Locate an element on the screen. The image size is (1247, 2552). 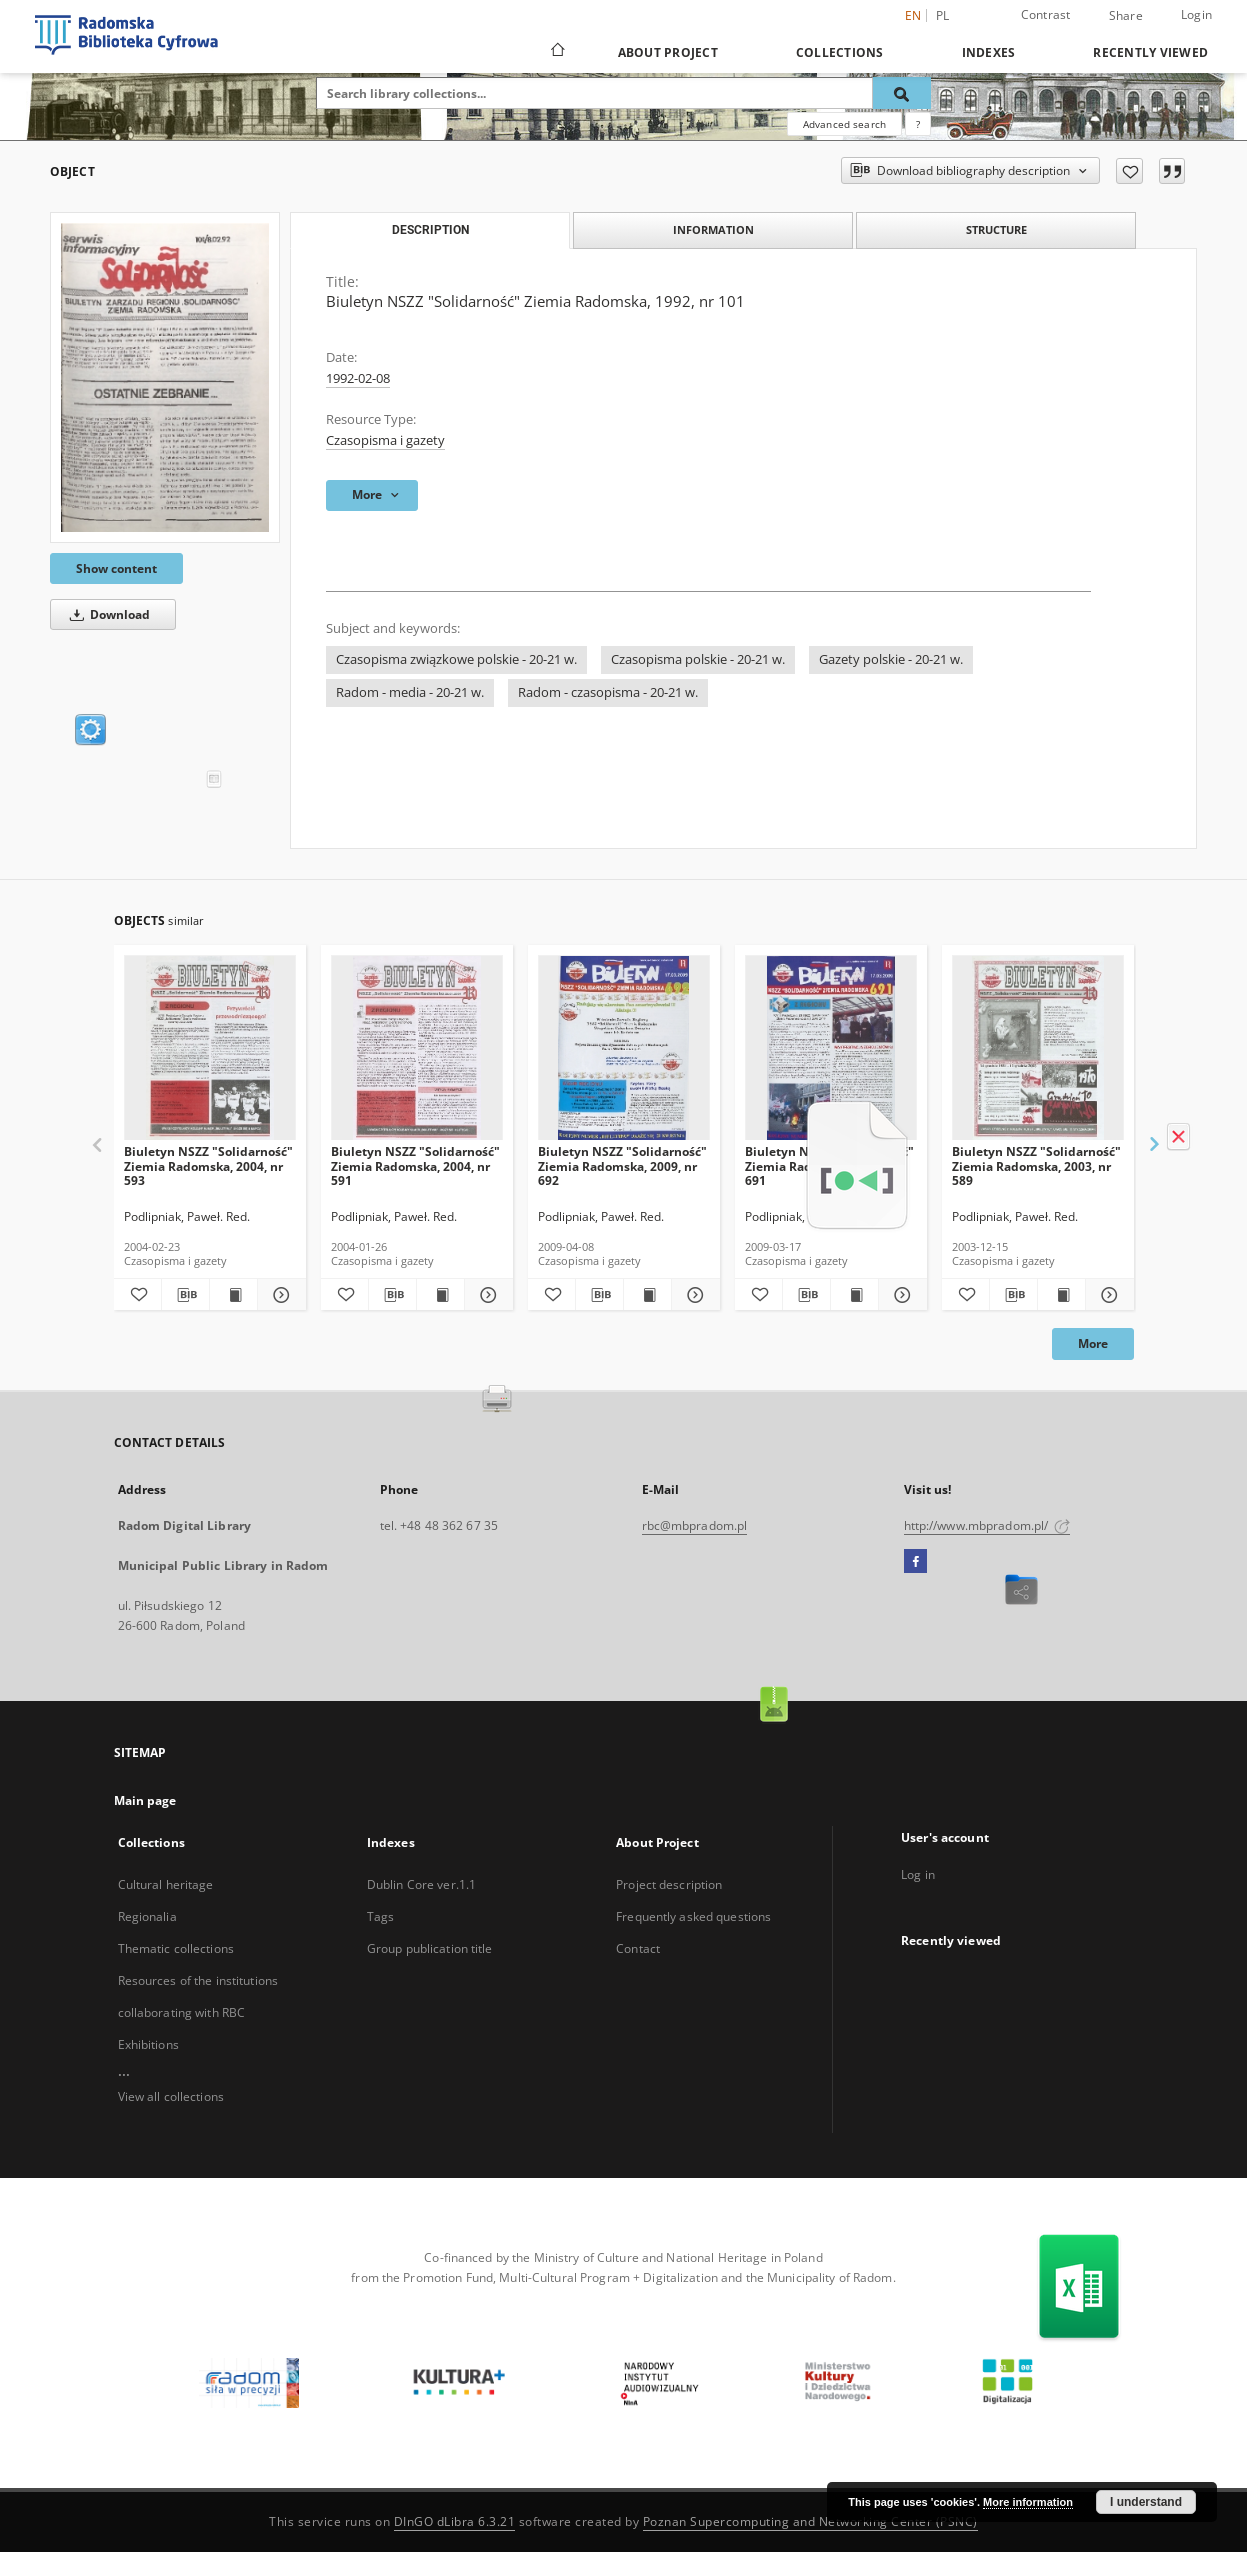
an MS-DOS executable file is located at coordinates (90, 729).